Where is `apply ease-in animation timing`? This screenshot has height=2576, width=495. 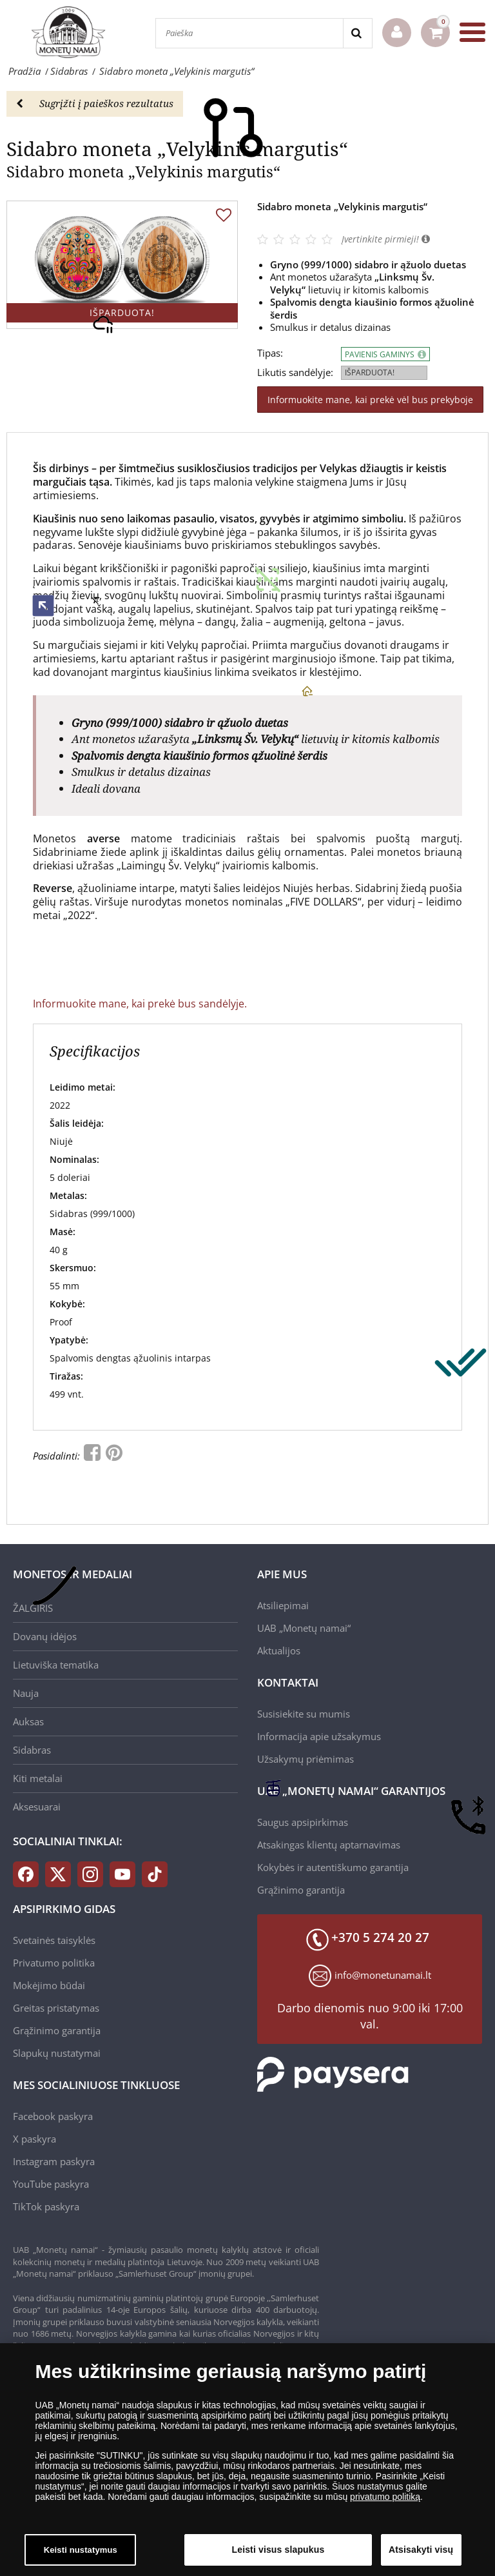
apply ease-in animation timing is located at coordinates (54, 1585).